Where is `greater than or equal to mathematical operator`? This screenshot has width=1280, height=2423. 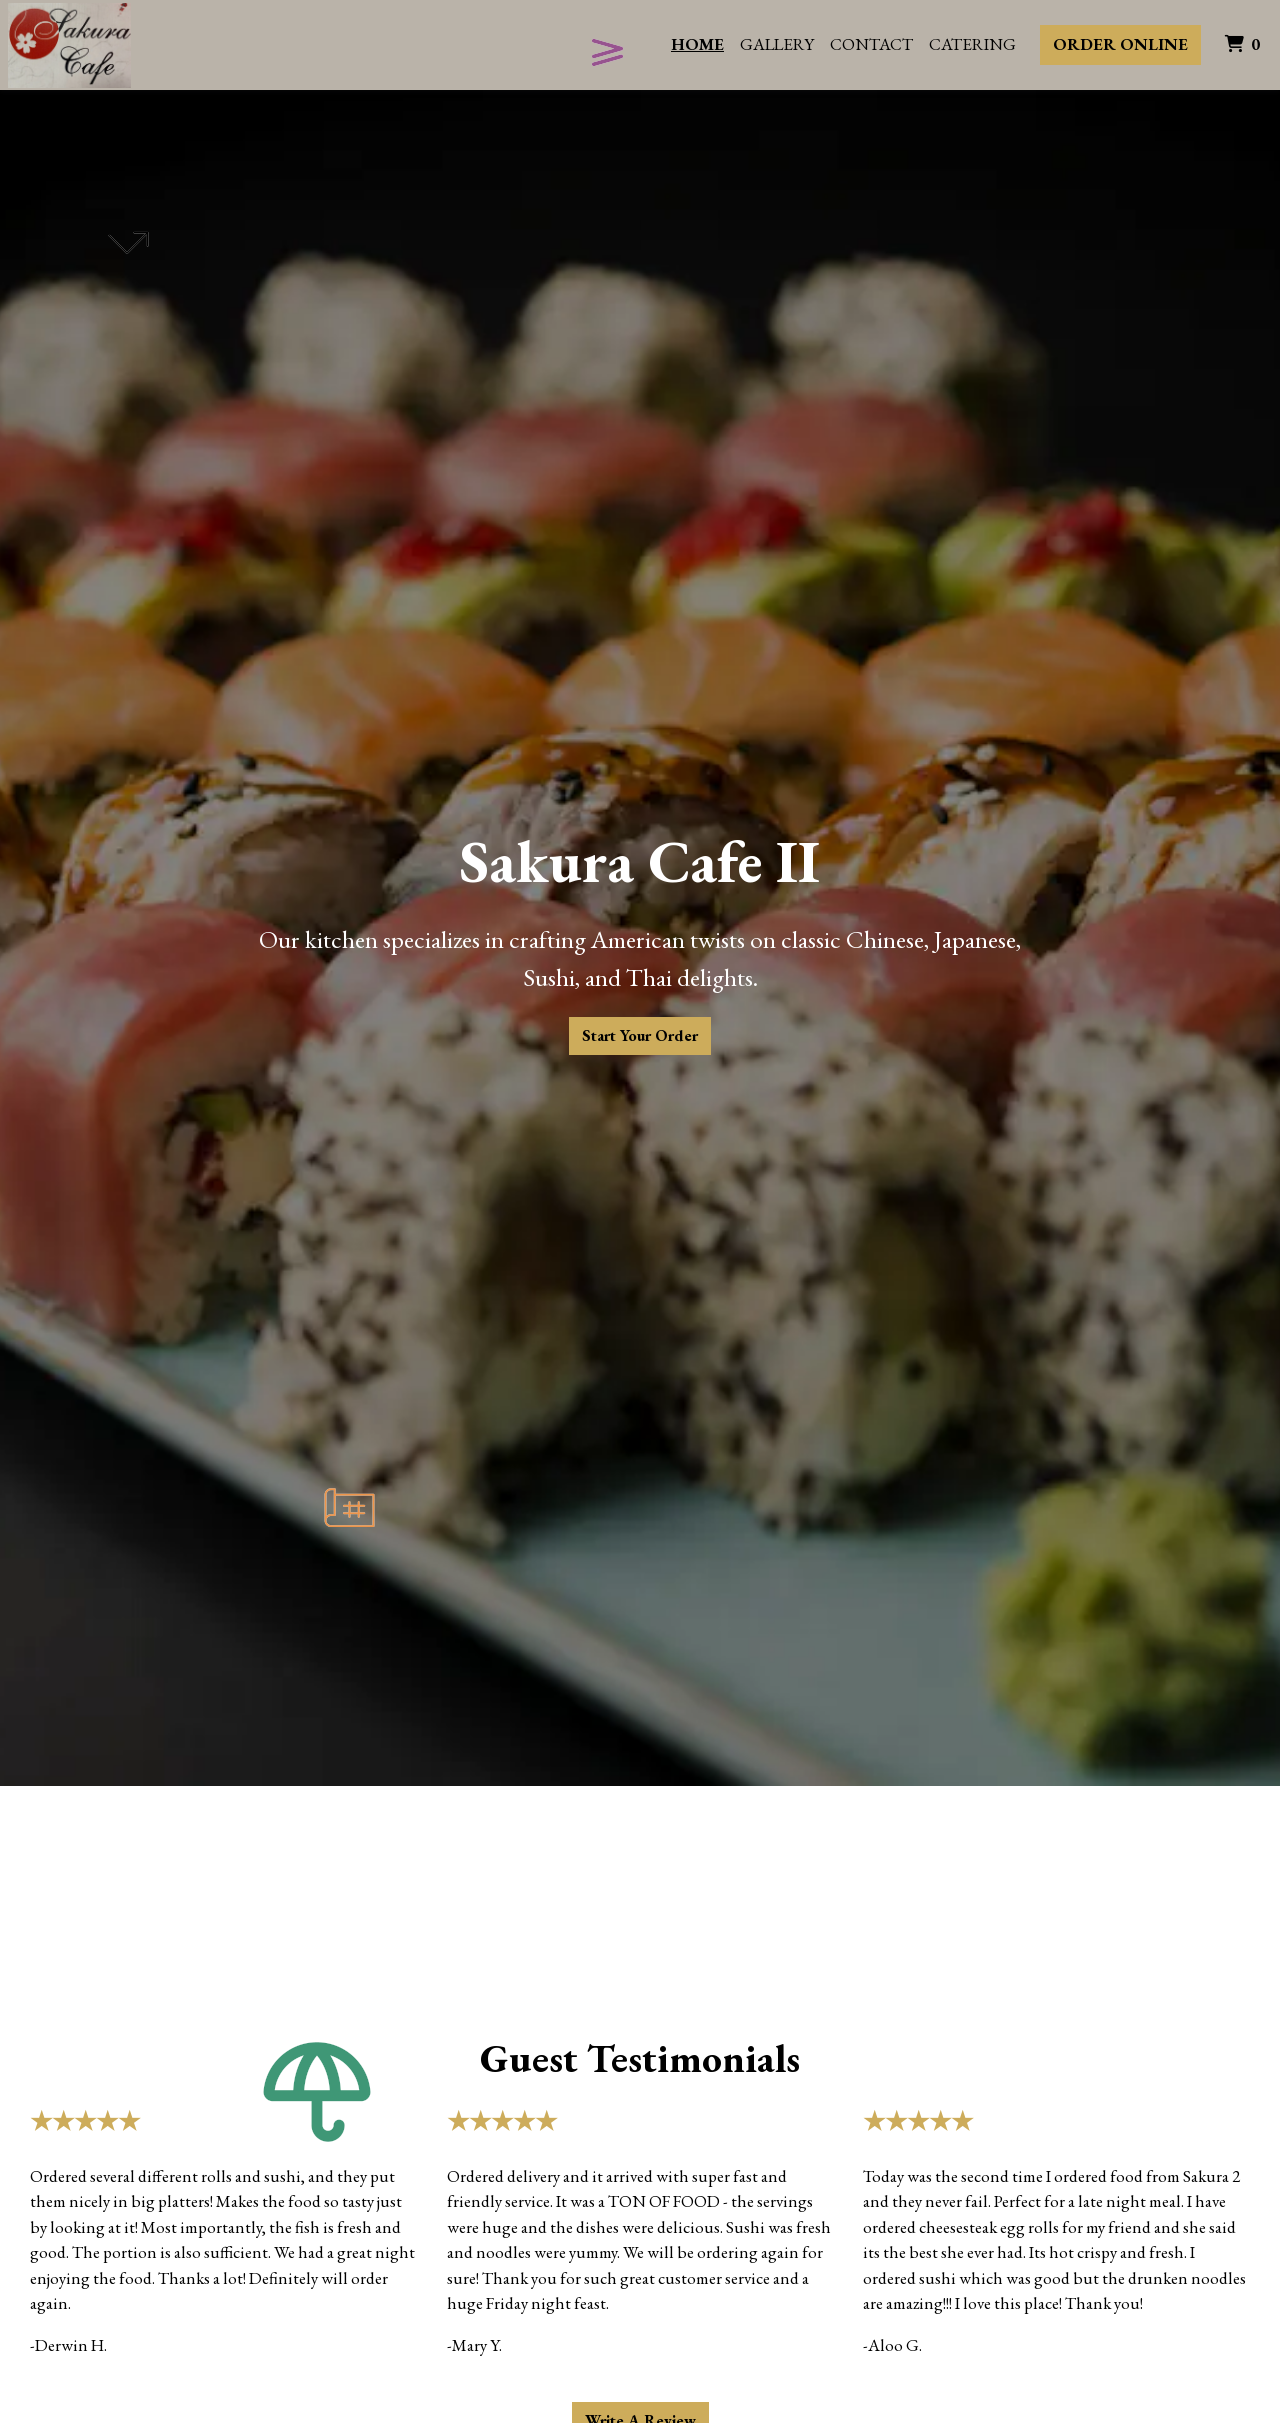 greater than or equal to mathematical operator is located at coordinates (607, 52).